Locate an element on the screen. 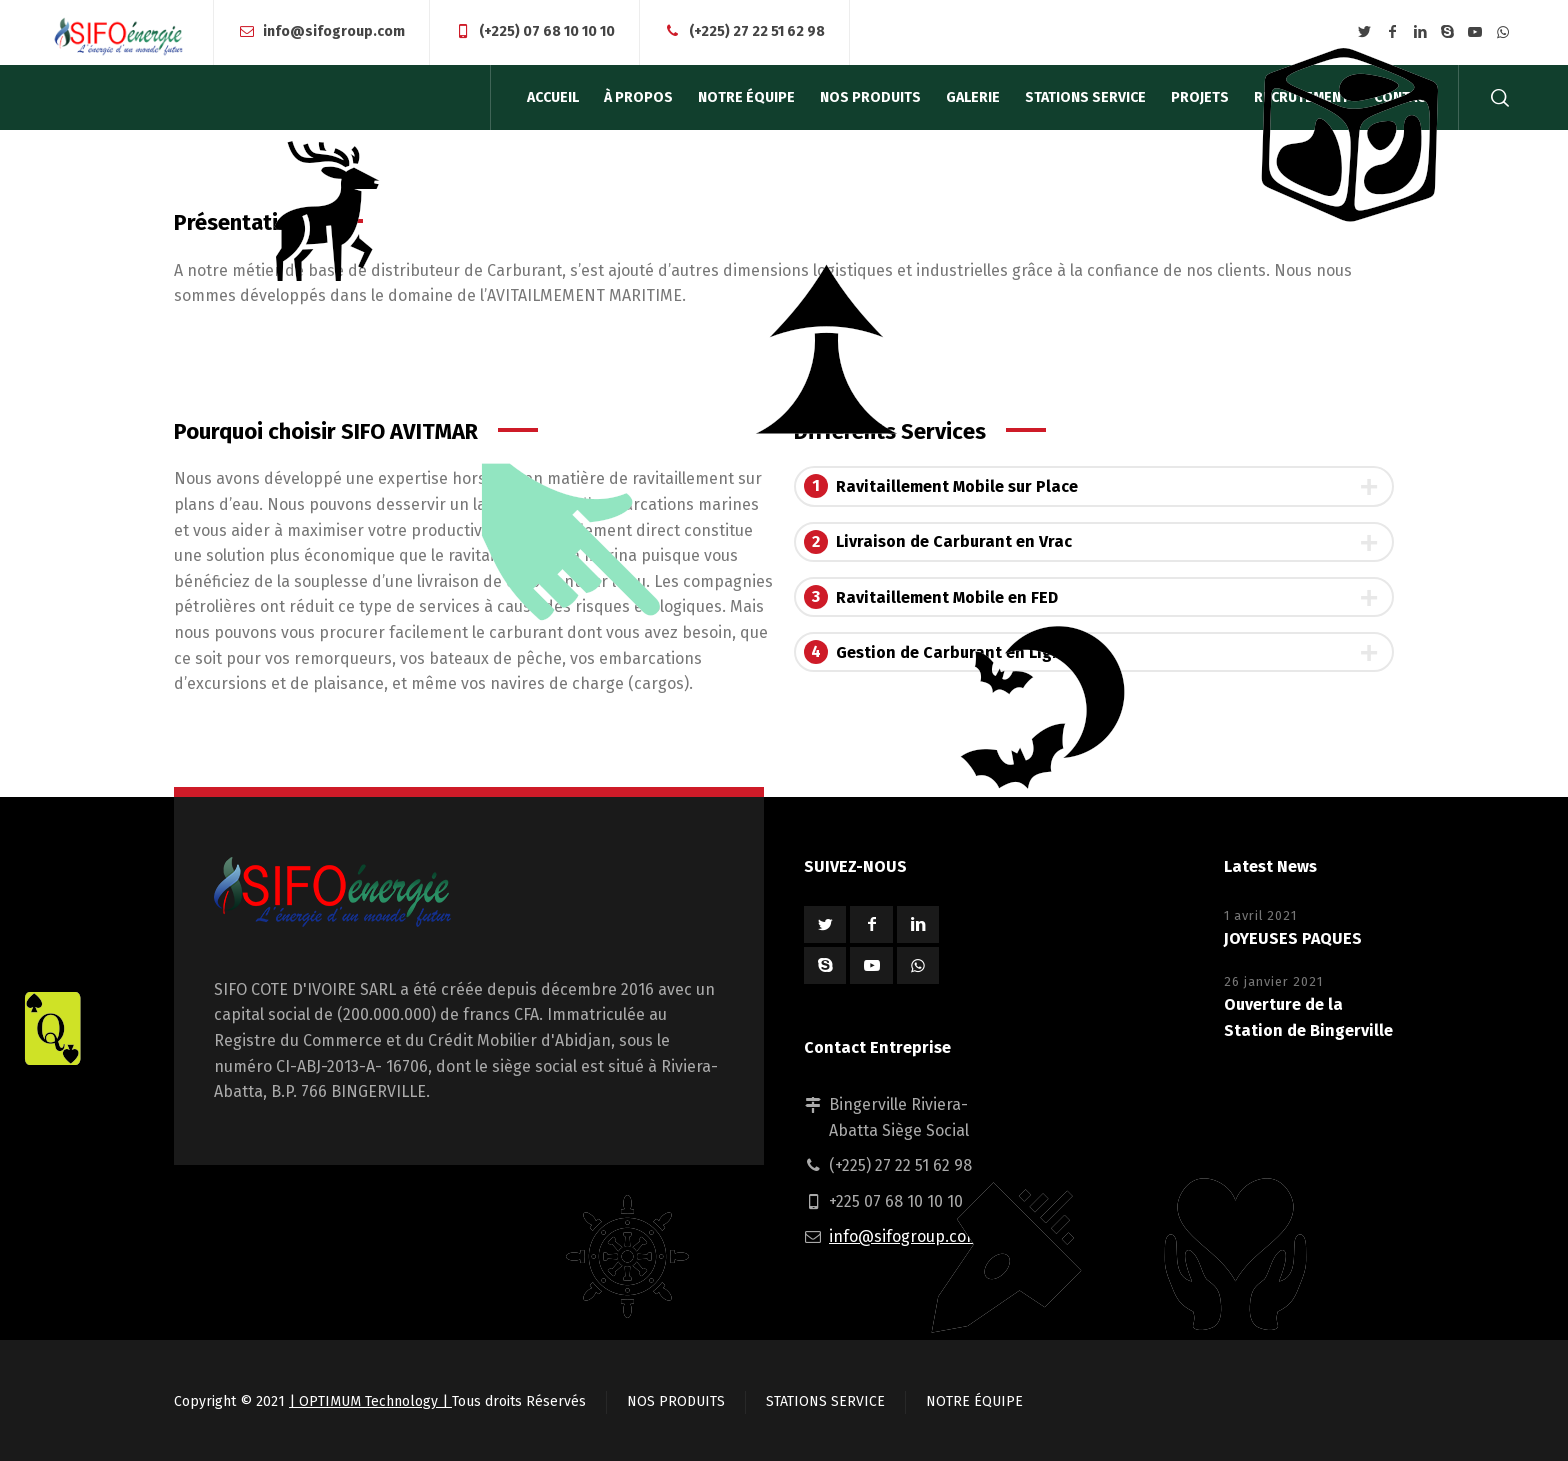 The height and width of the screenshot is (1461, 1568). wildlife or nature category indicator is located at coordinates (327, 211).